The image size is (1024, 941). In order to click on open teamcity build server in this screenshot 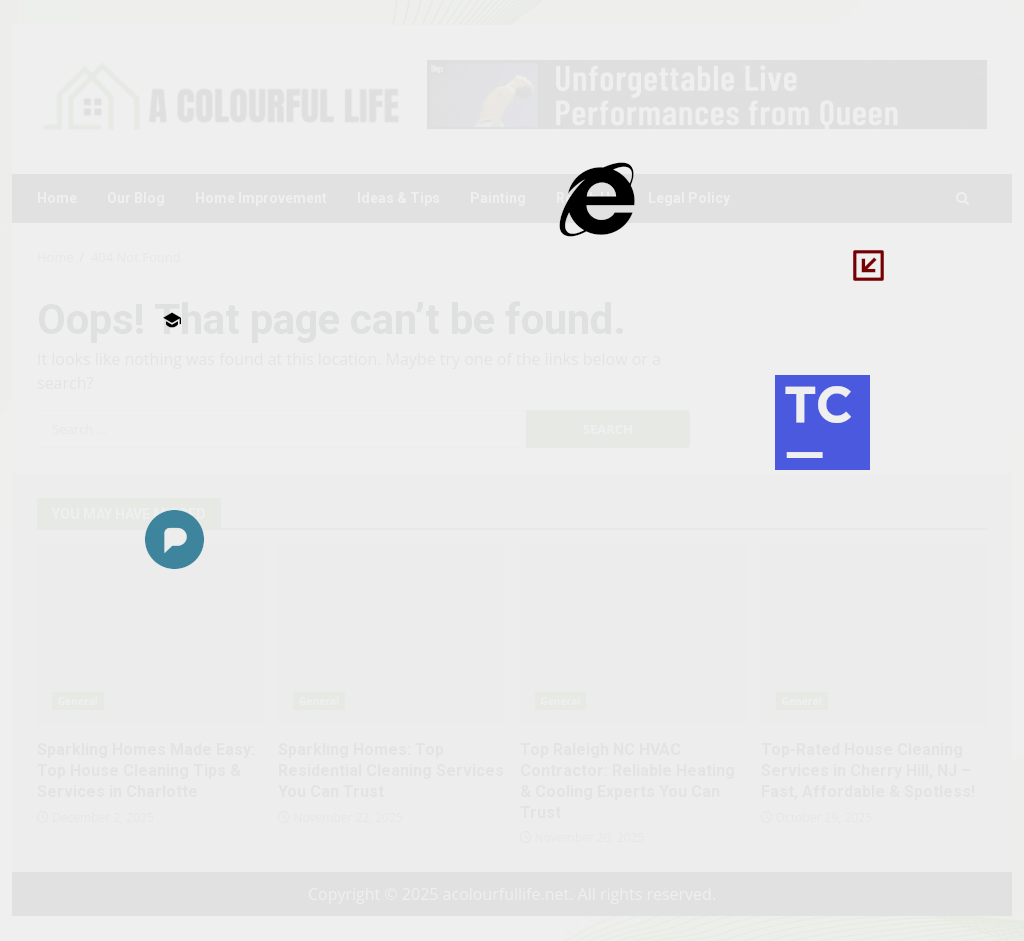, I will do `click(822, 422)`.